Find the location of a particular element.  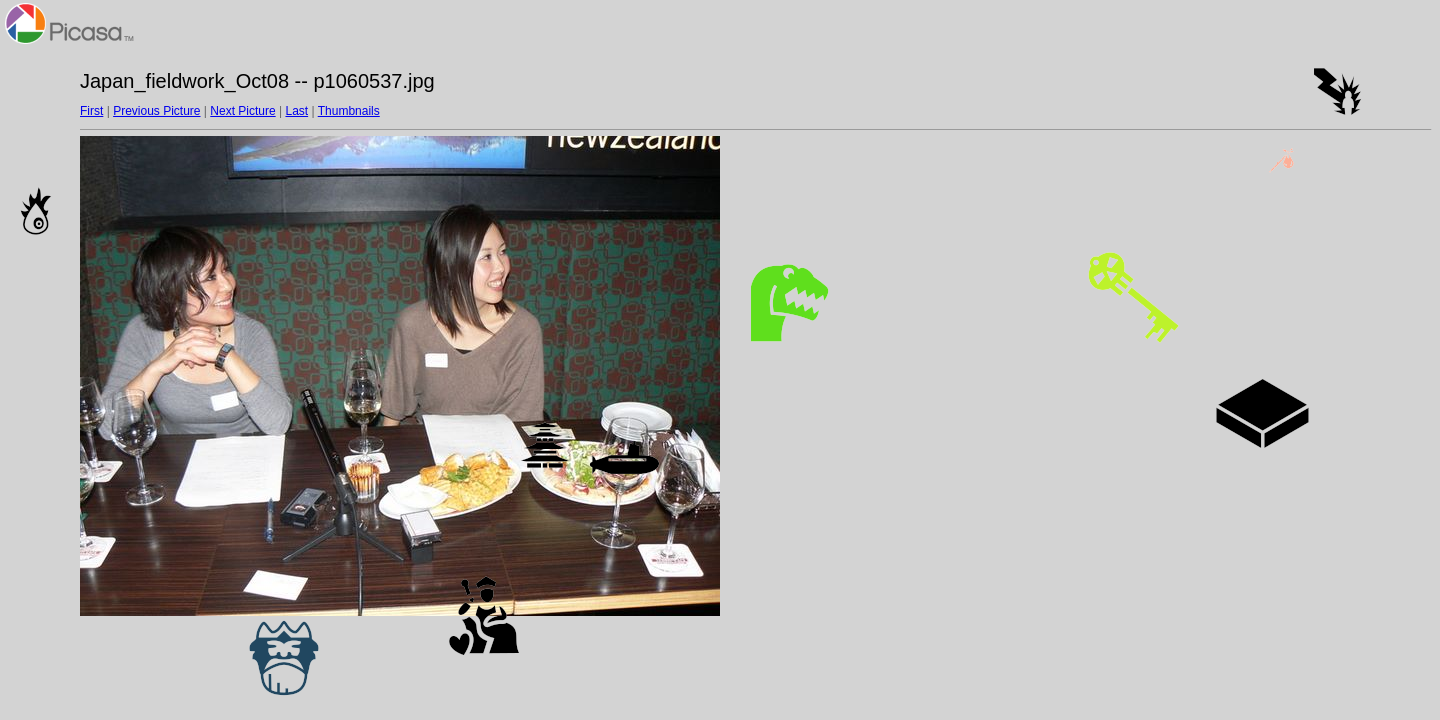

select the old king character or unit is located at coordinates (284, 658).